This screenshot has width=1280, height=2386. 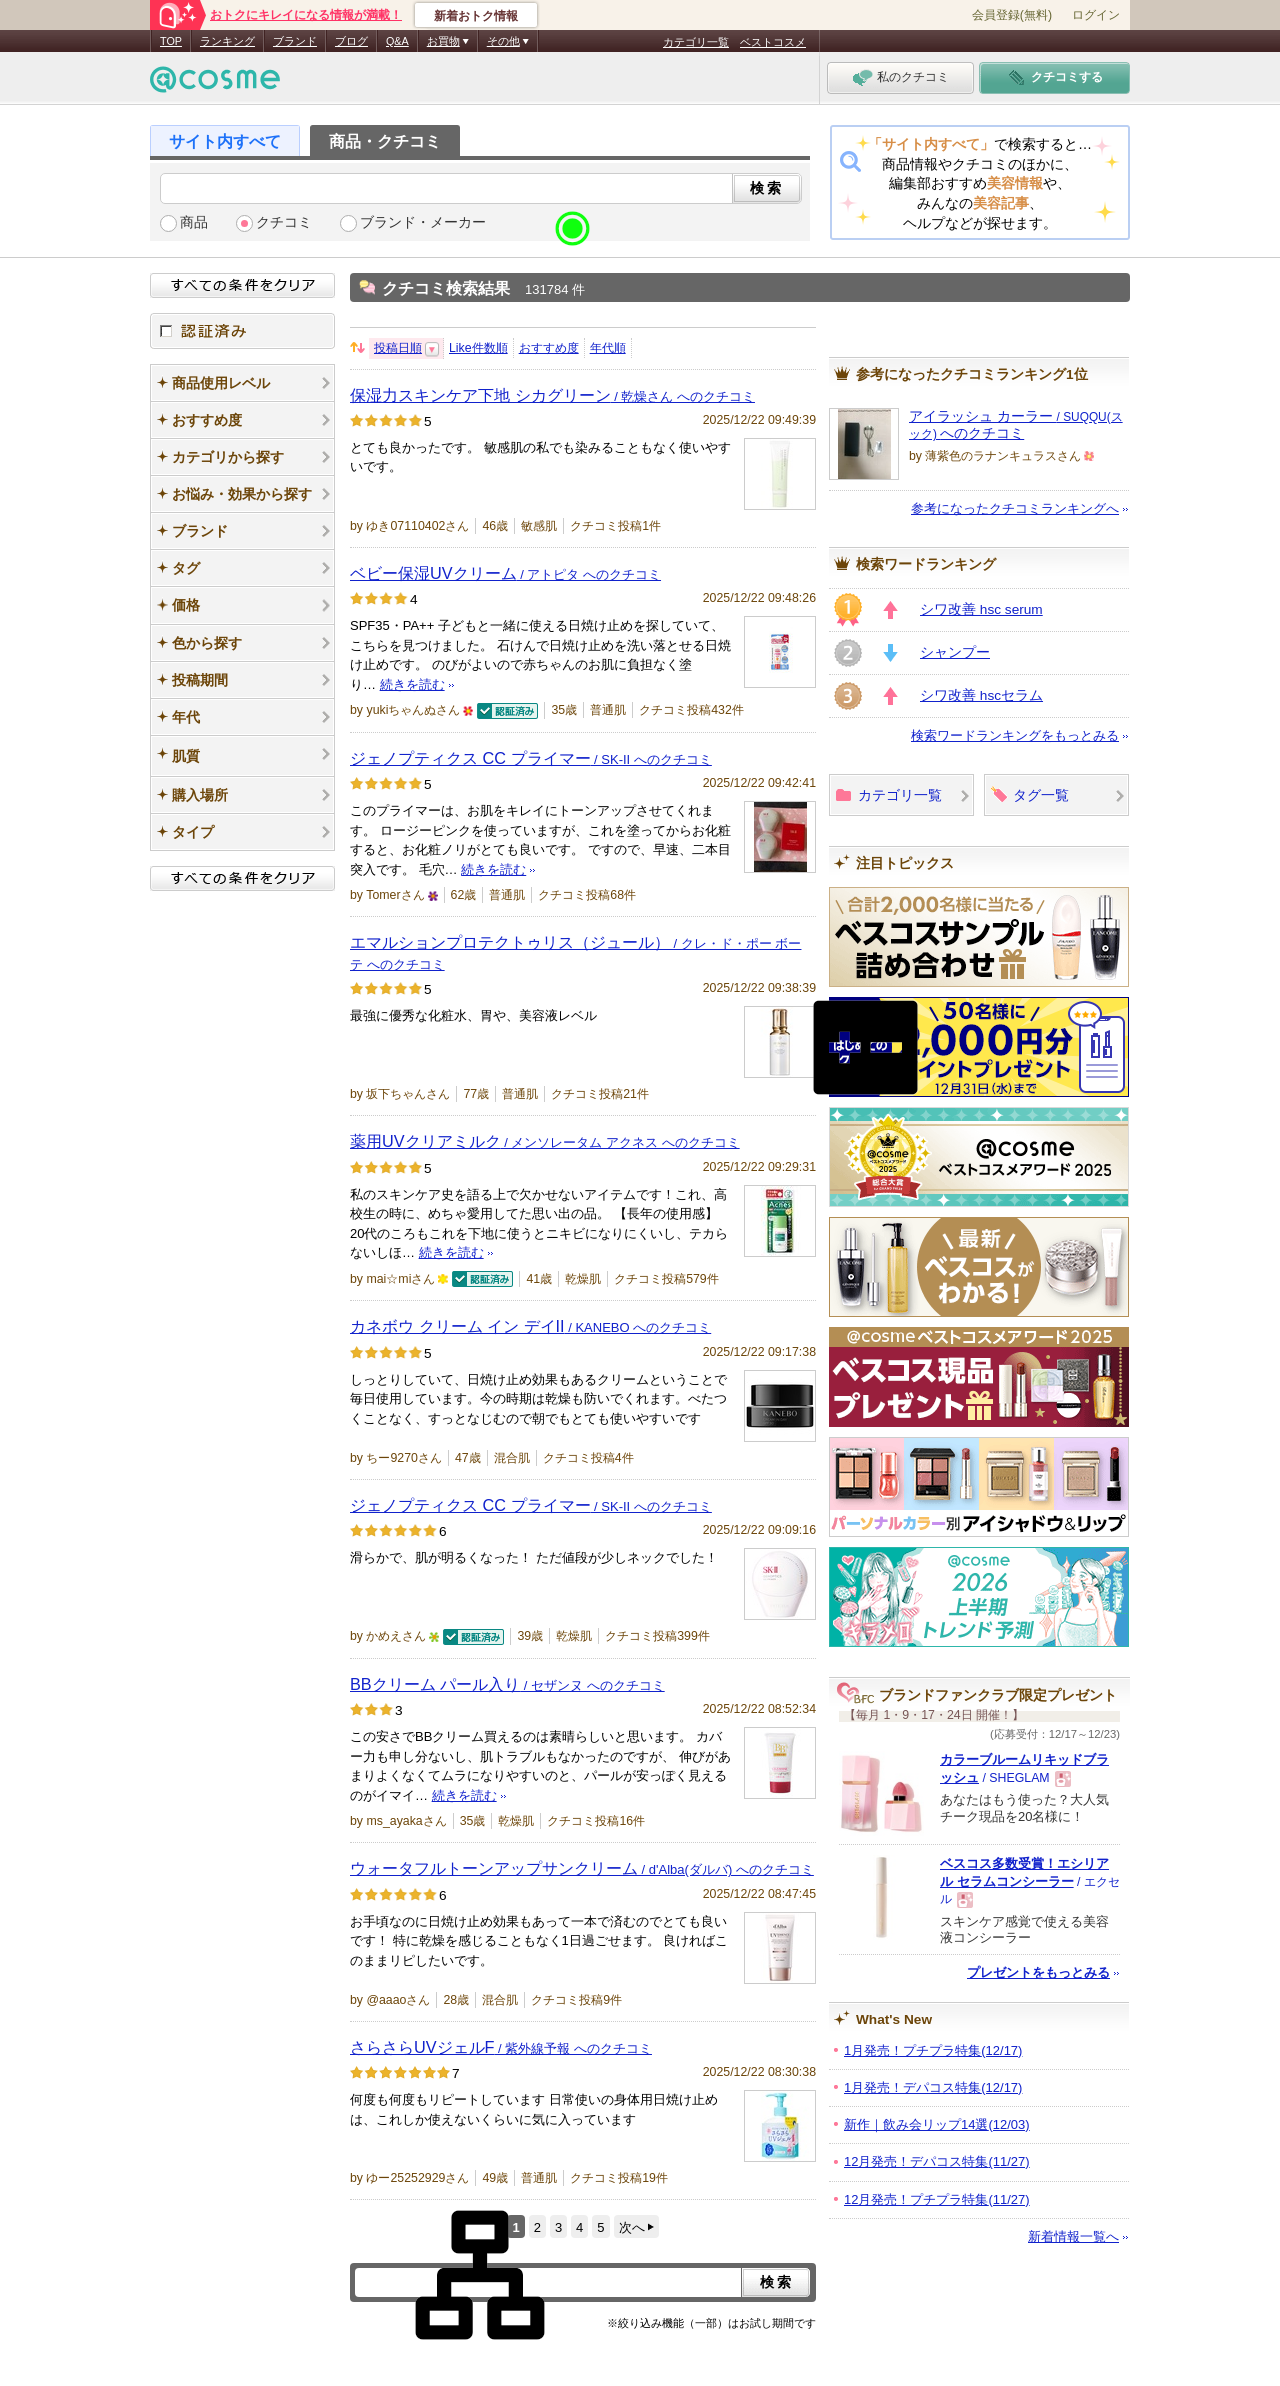 What do you see at coordinates (480, 2275) in the screenshot?
I see `view organization hierarchy` at bounding box center [480, 2275].